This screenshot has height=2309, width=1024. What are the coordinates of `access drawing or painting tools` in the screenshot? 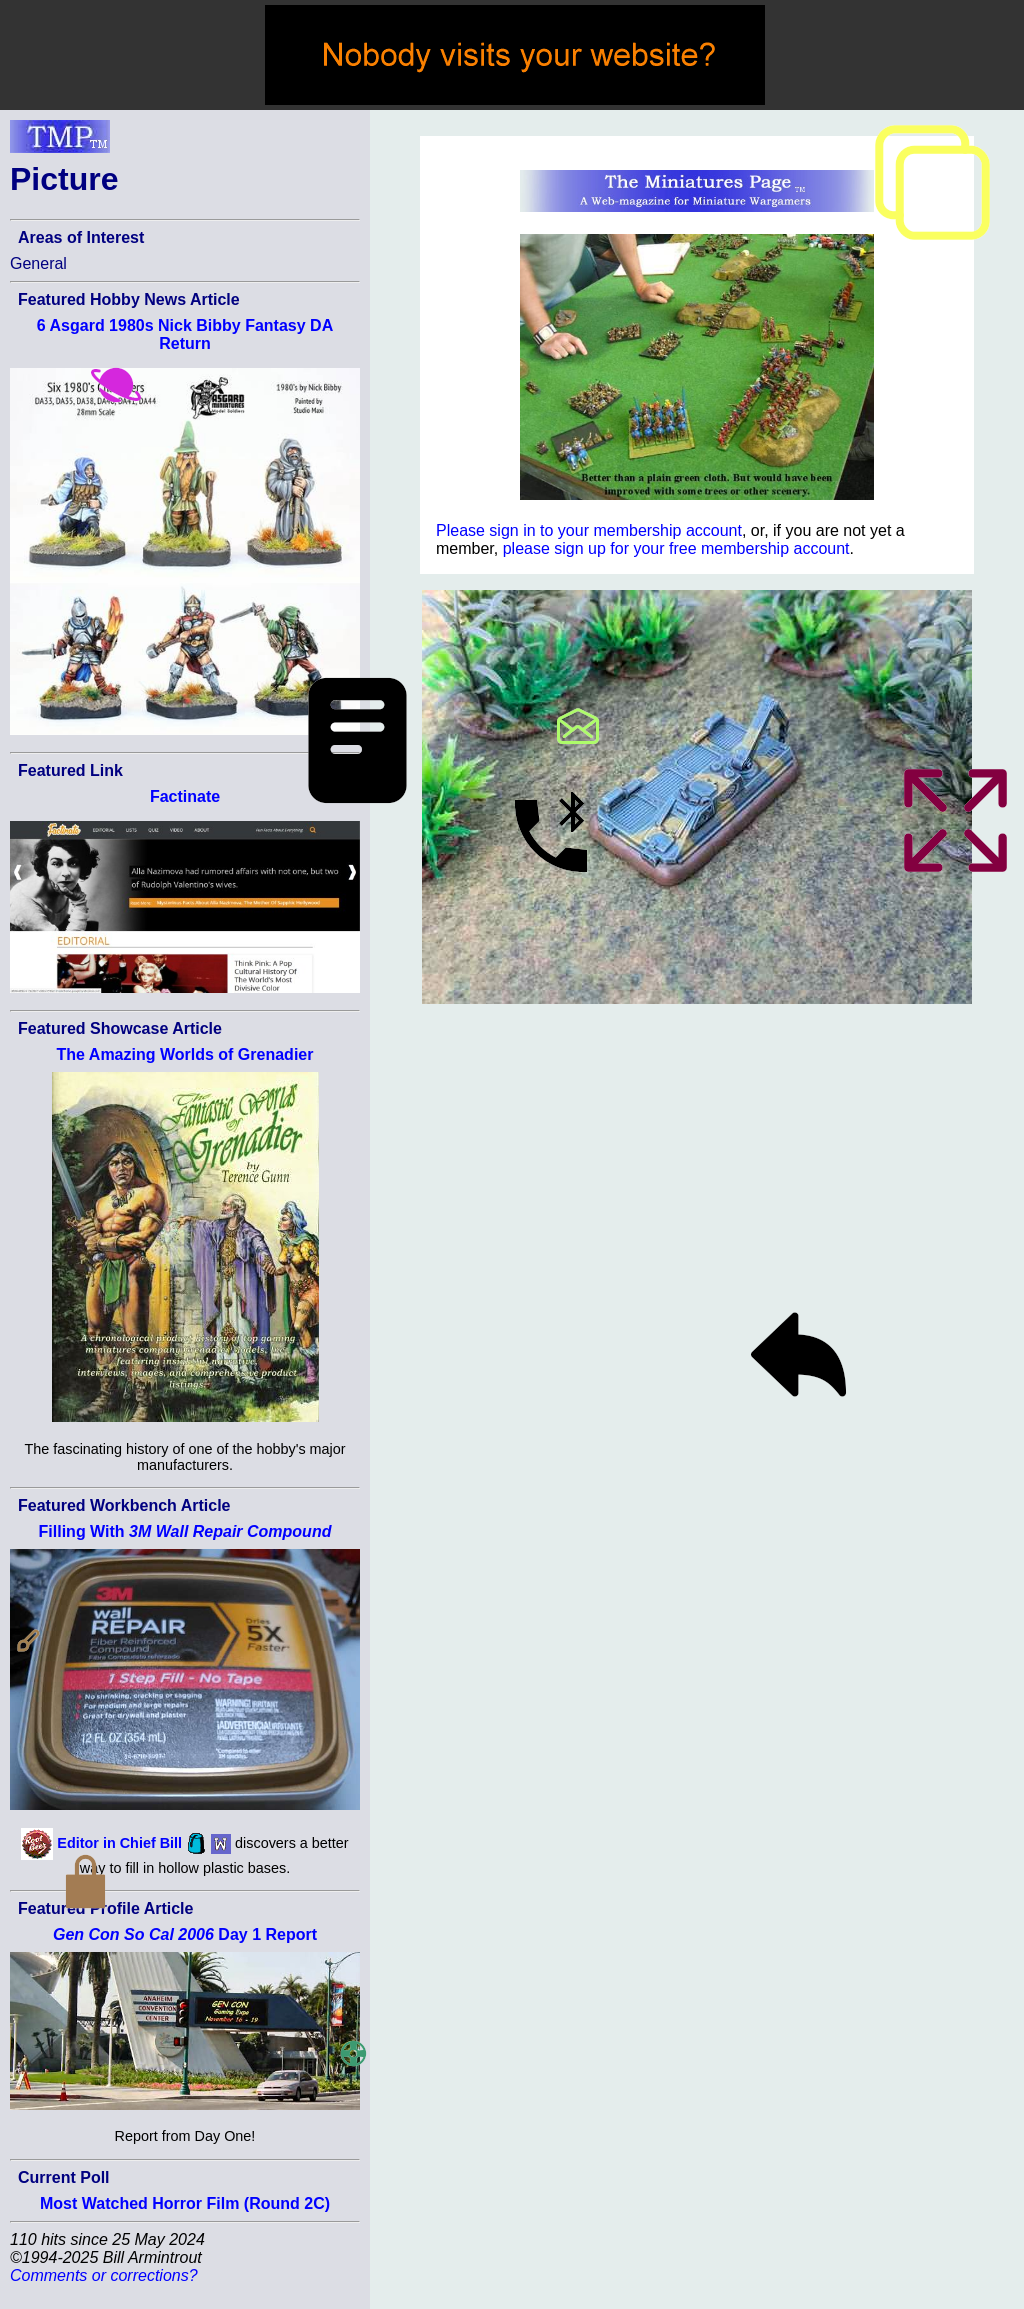 It's located at (28, 1640).